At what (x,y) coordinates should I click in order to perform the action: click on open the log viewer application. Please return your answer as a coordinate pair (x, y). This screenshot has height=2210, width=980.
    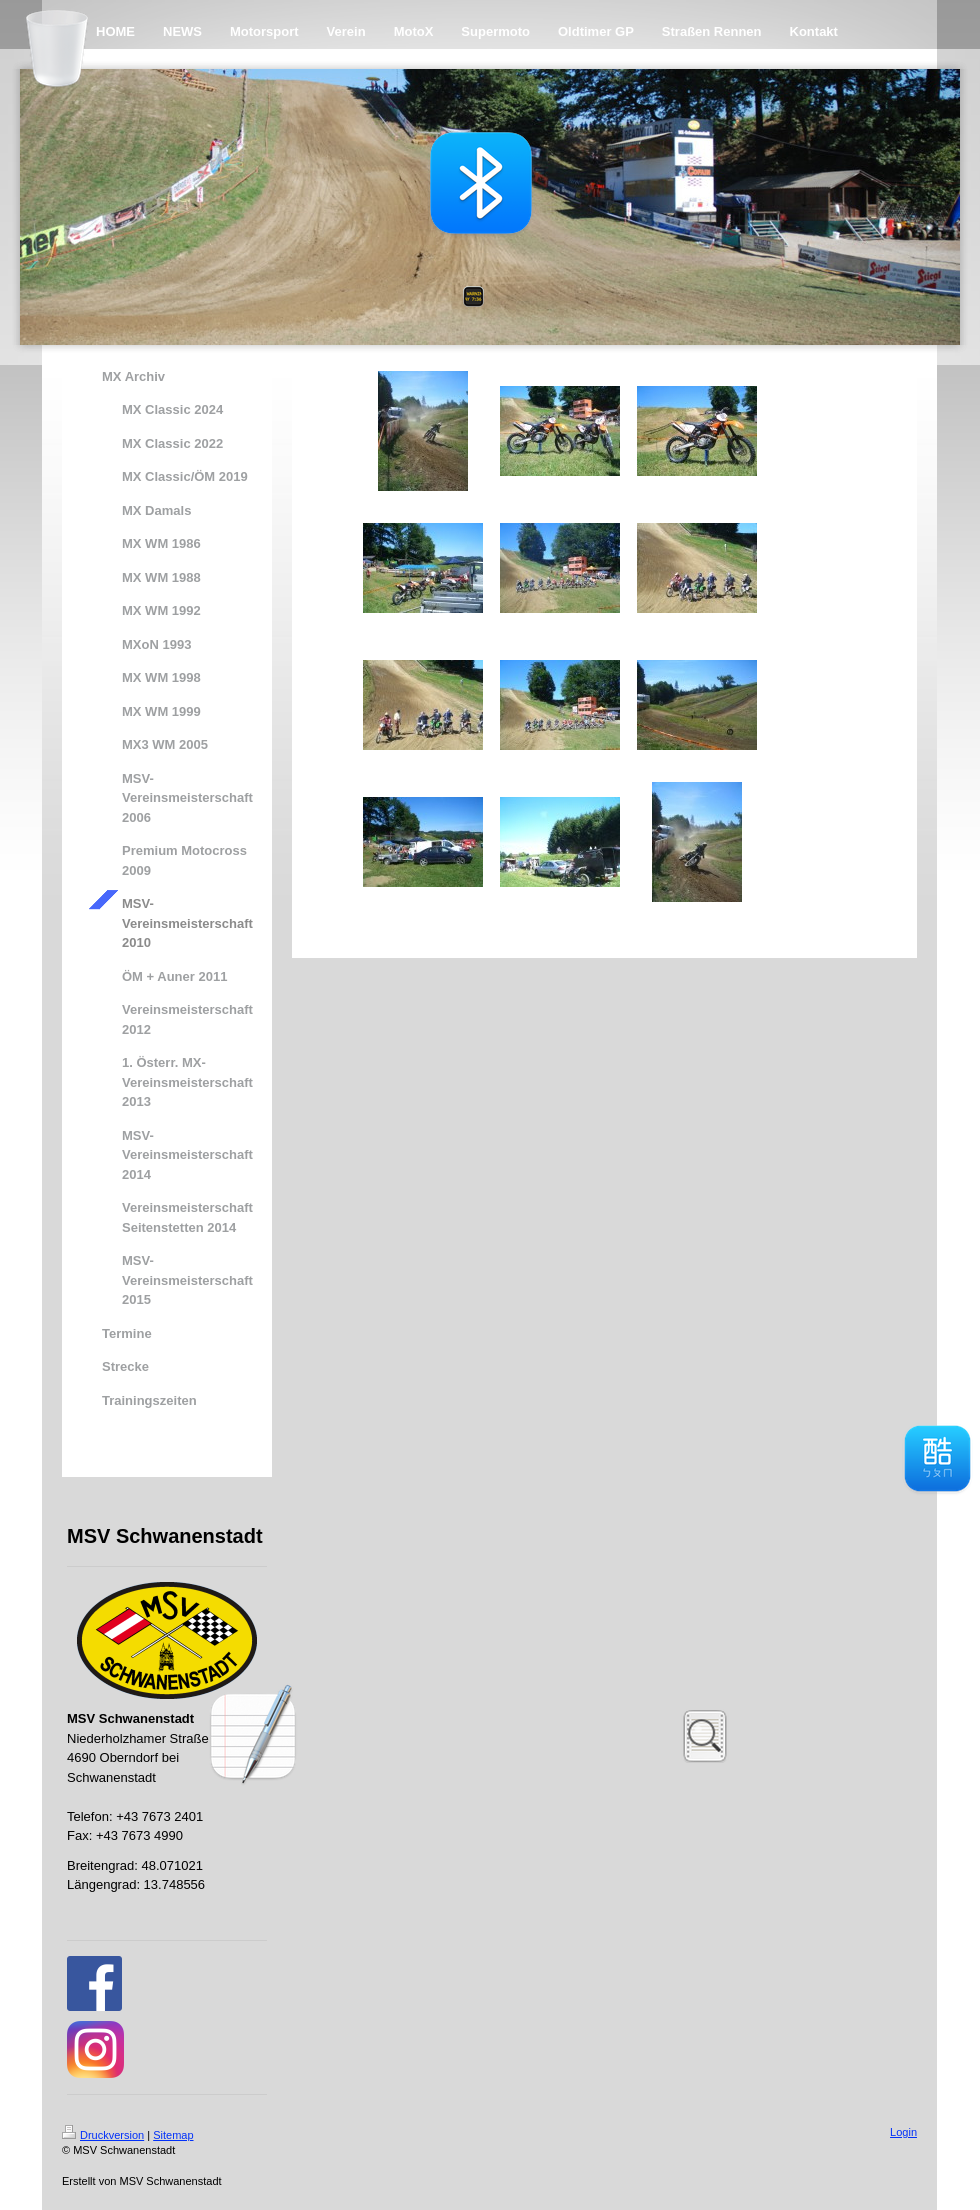
    Looking at the image, I should click on (705, 1736).